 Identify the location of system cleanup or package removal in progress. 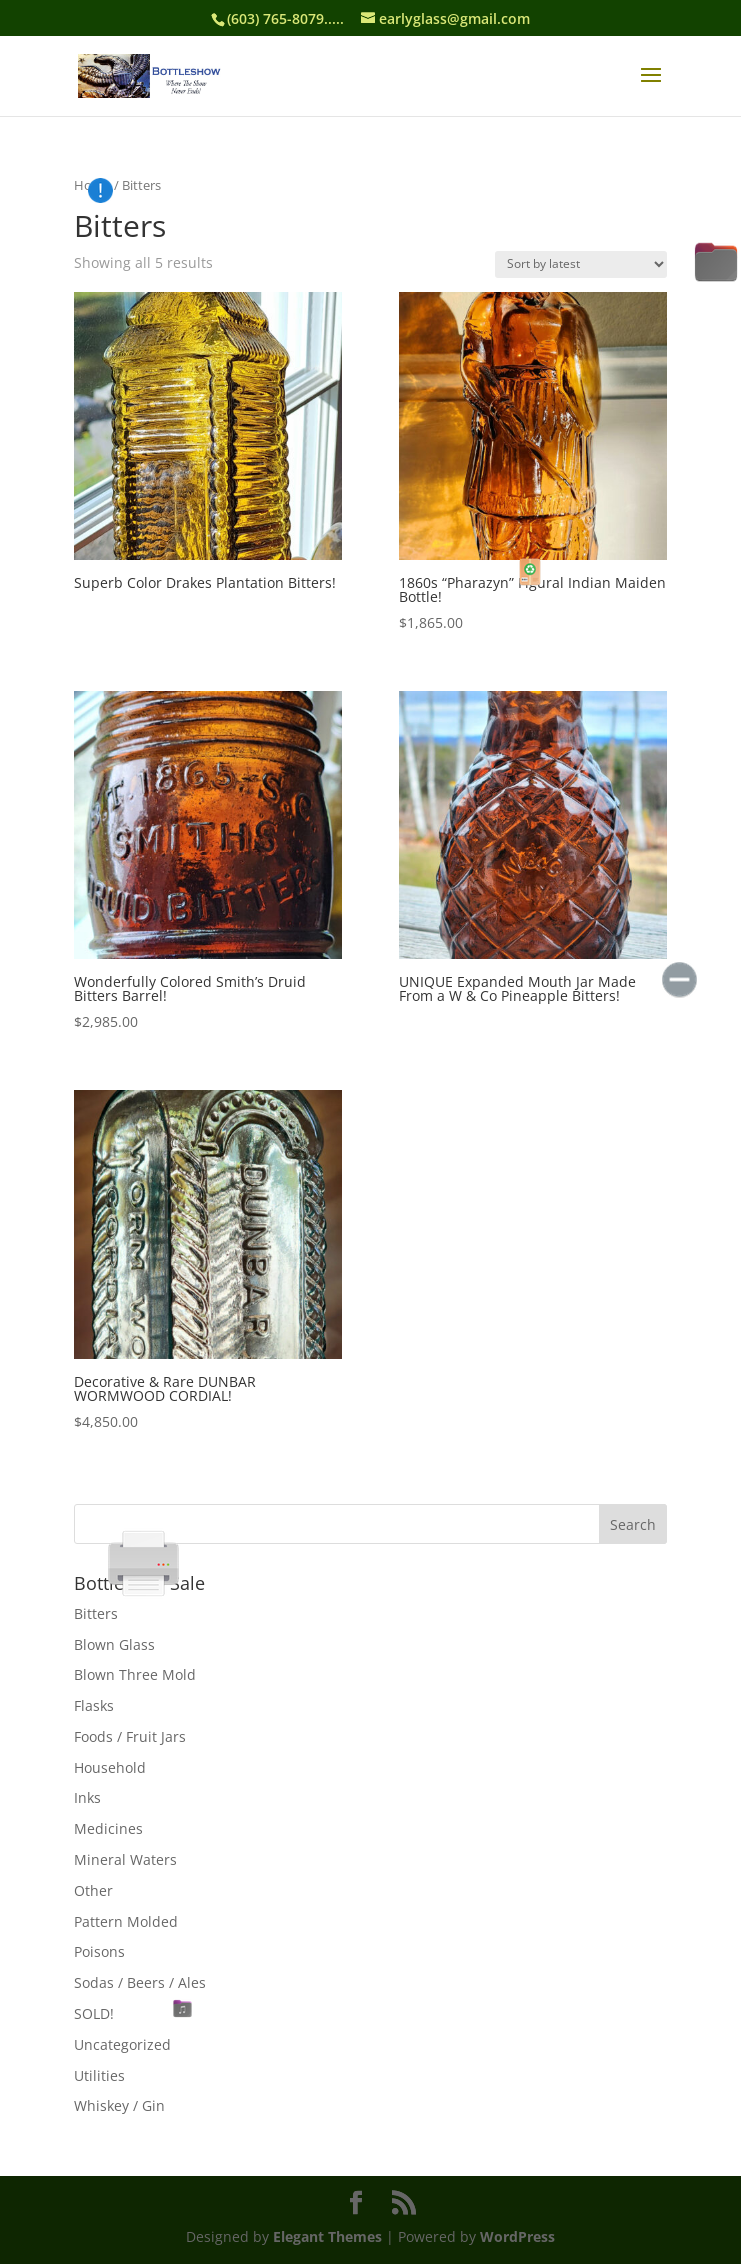
(530, 572).